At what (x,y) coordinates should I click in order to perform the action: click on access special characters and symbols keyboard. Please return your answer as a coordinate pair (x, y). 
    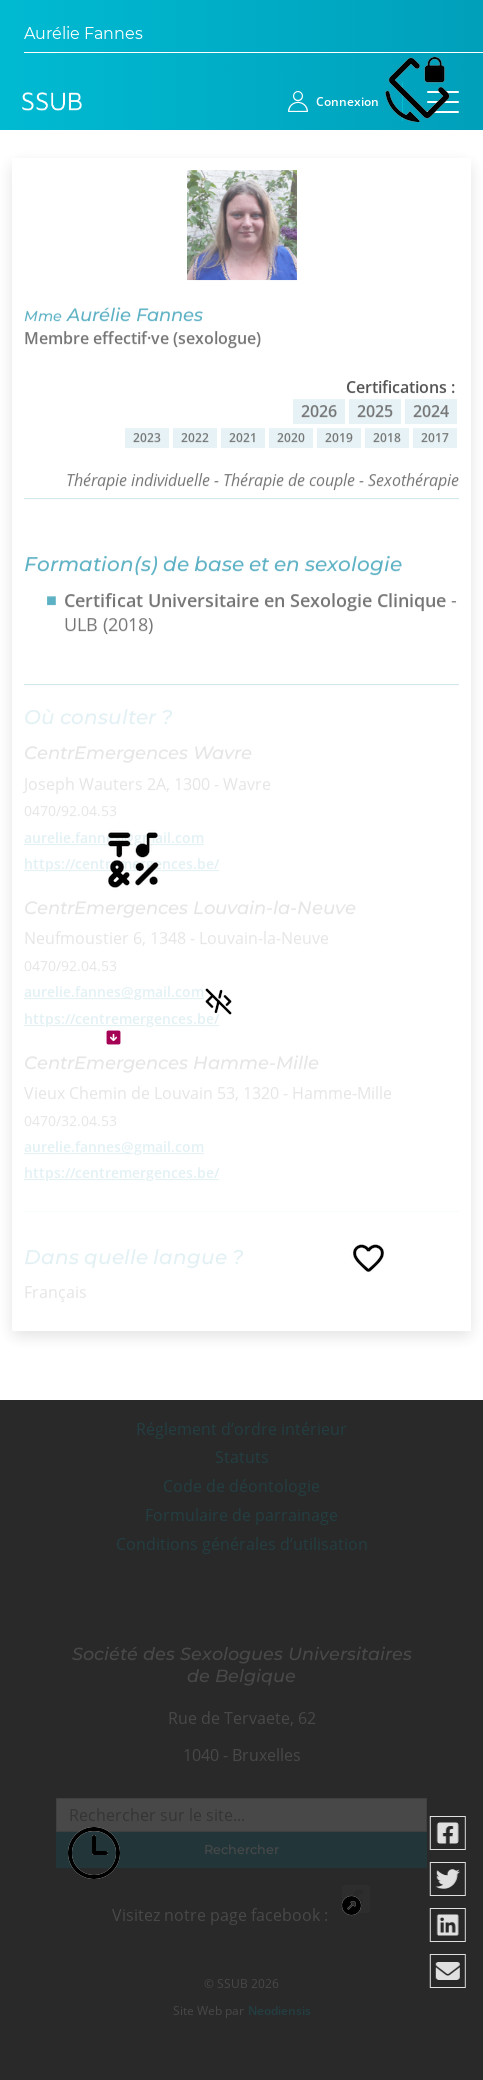
    Looking at the image, I should click on (133, 860).